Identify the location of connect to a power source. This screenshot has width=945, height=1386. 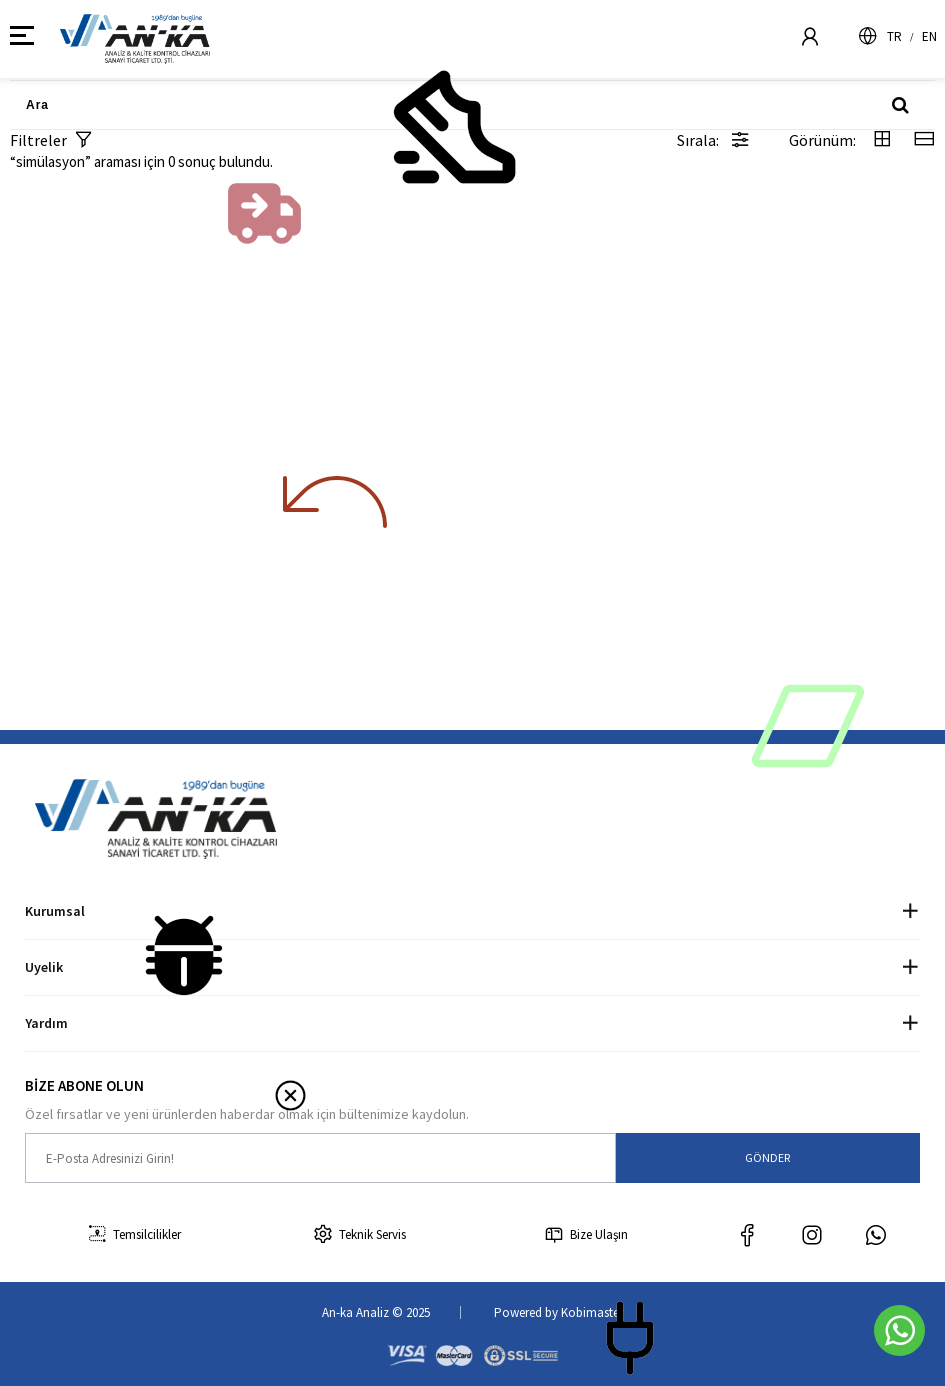
(630, 1338).